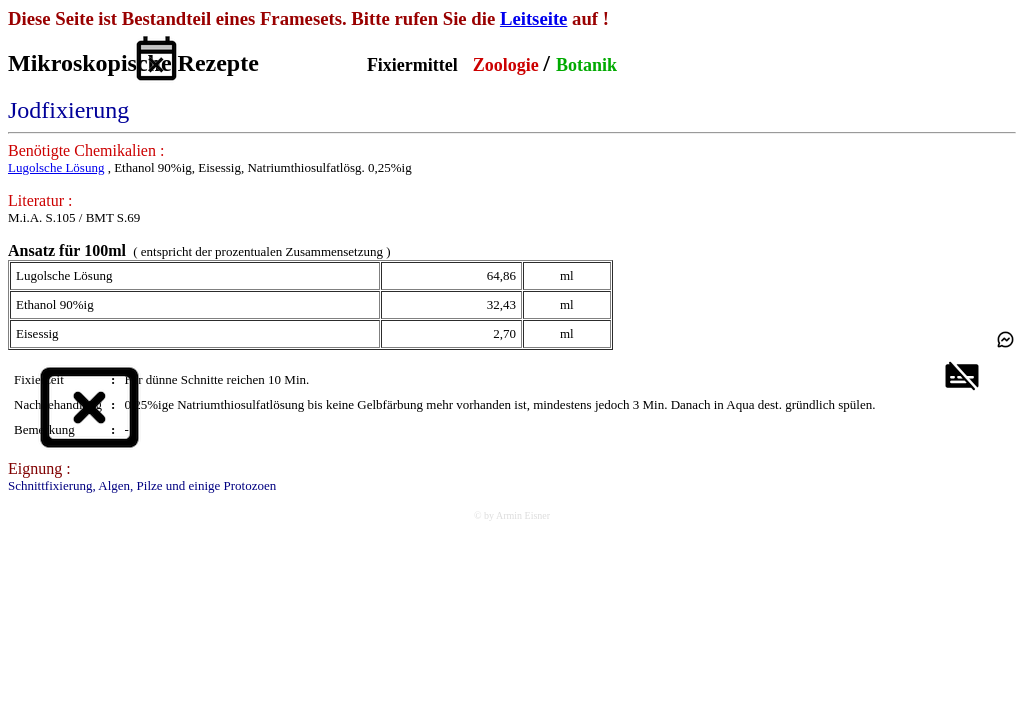  I want to click on indicates a busy or unavailable event, so click(156, 60).